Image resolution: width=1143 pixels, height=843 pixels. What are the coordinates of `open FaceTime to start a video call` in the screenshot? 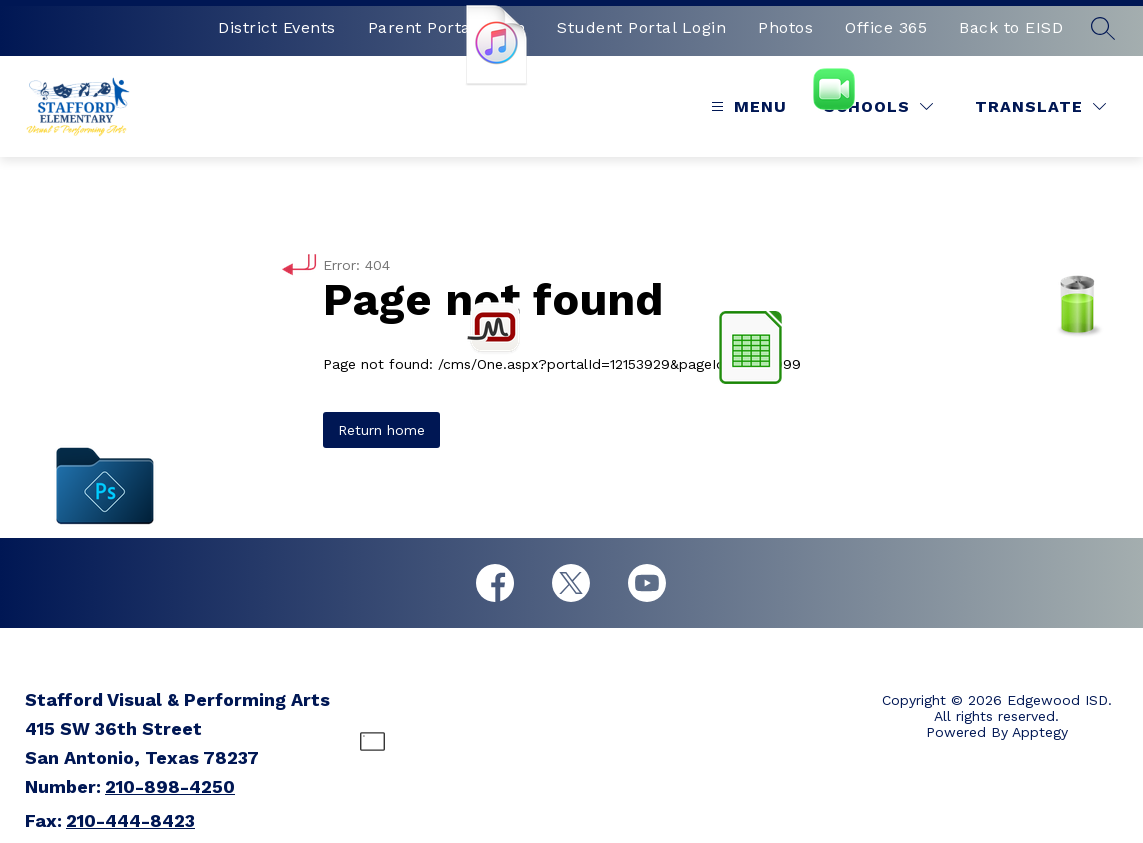 It's located at (834, 89).